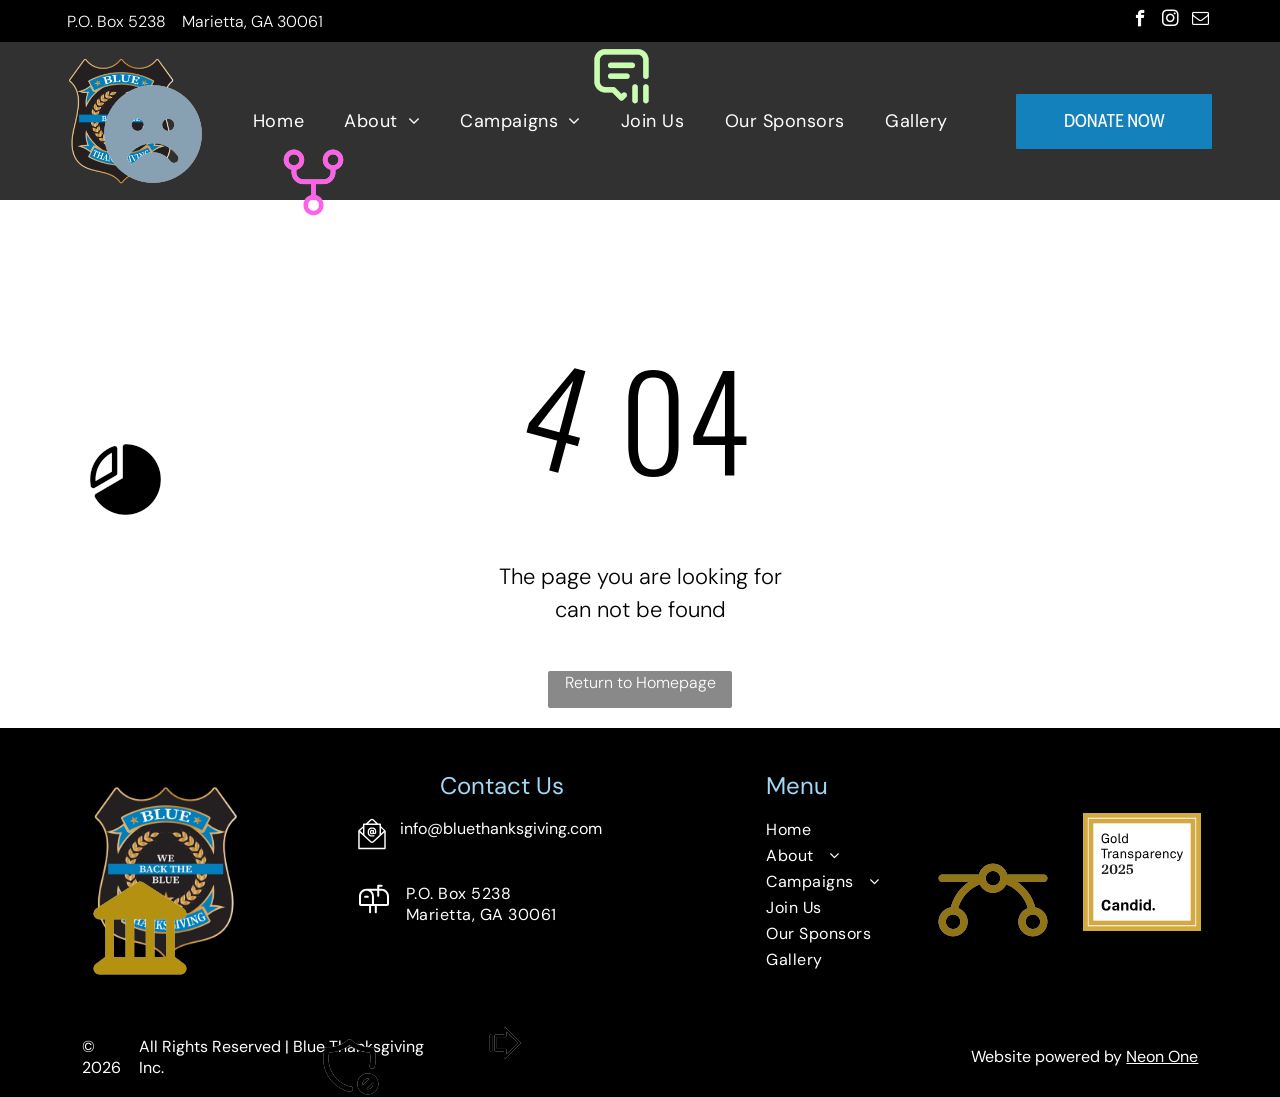 This screenshot has height=1097, width=1280. Describe the element at coordinates (140, 928) in the screenshot. I see `view nearby landmarks or points of interest` at that location.